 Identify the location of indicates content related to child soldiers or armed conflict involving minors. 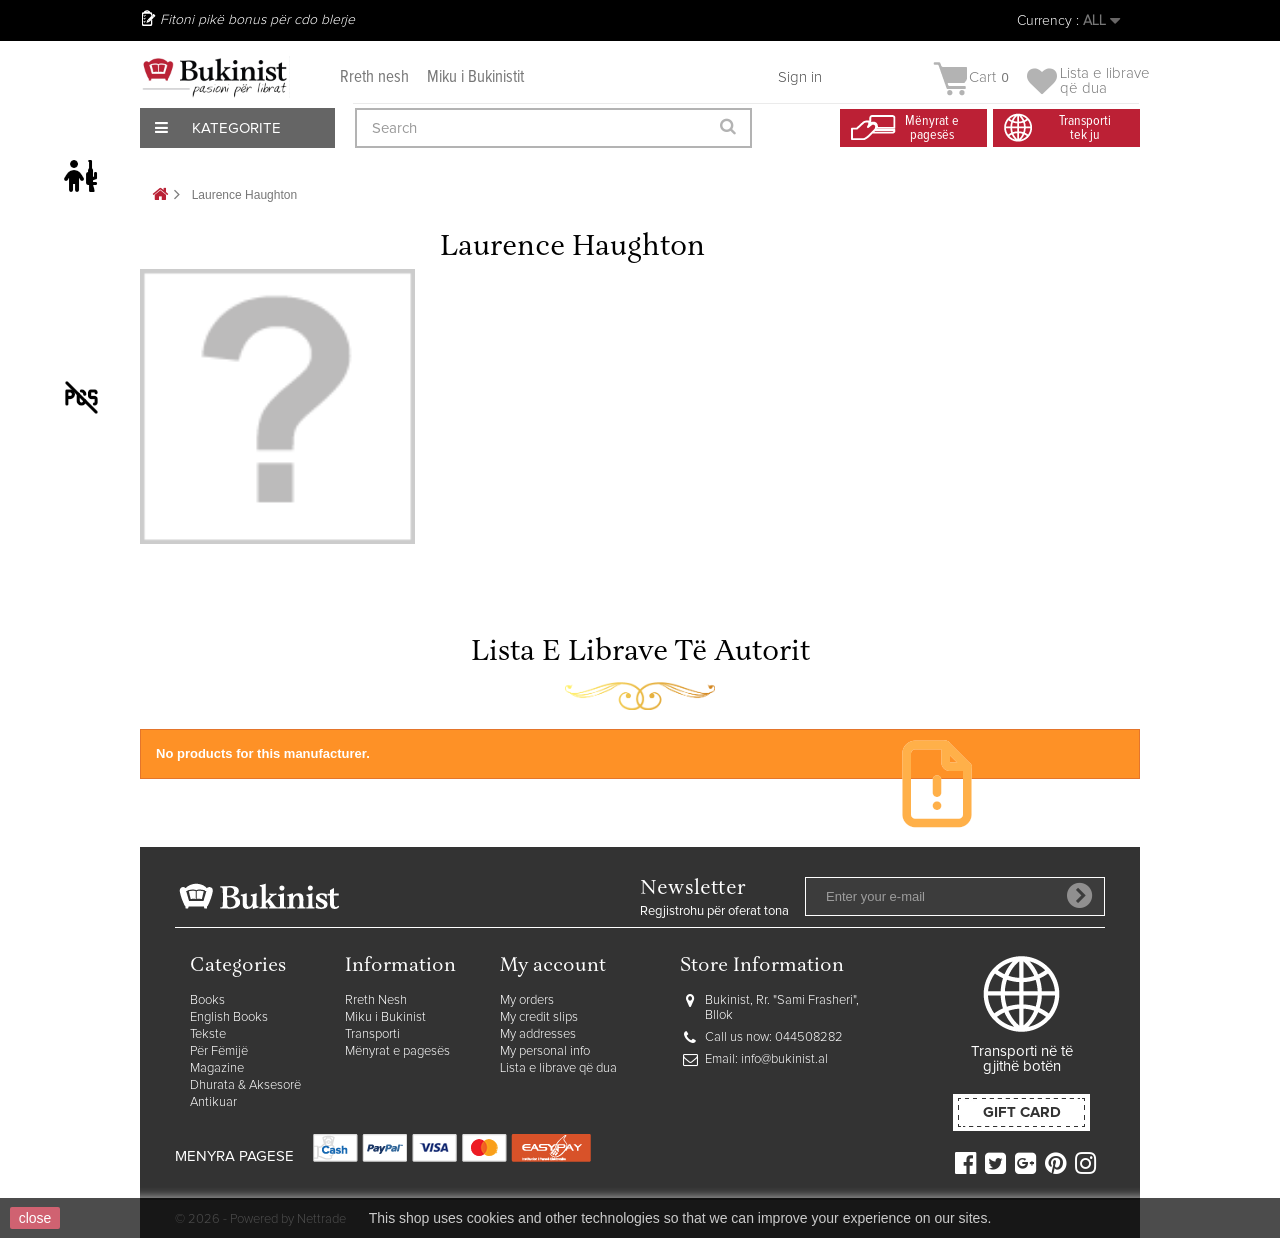
(81, 176).